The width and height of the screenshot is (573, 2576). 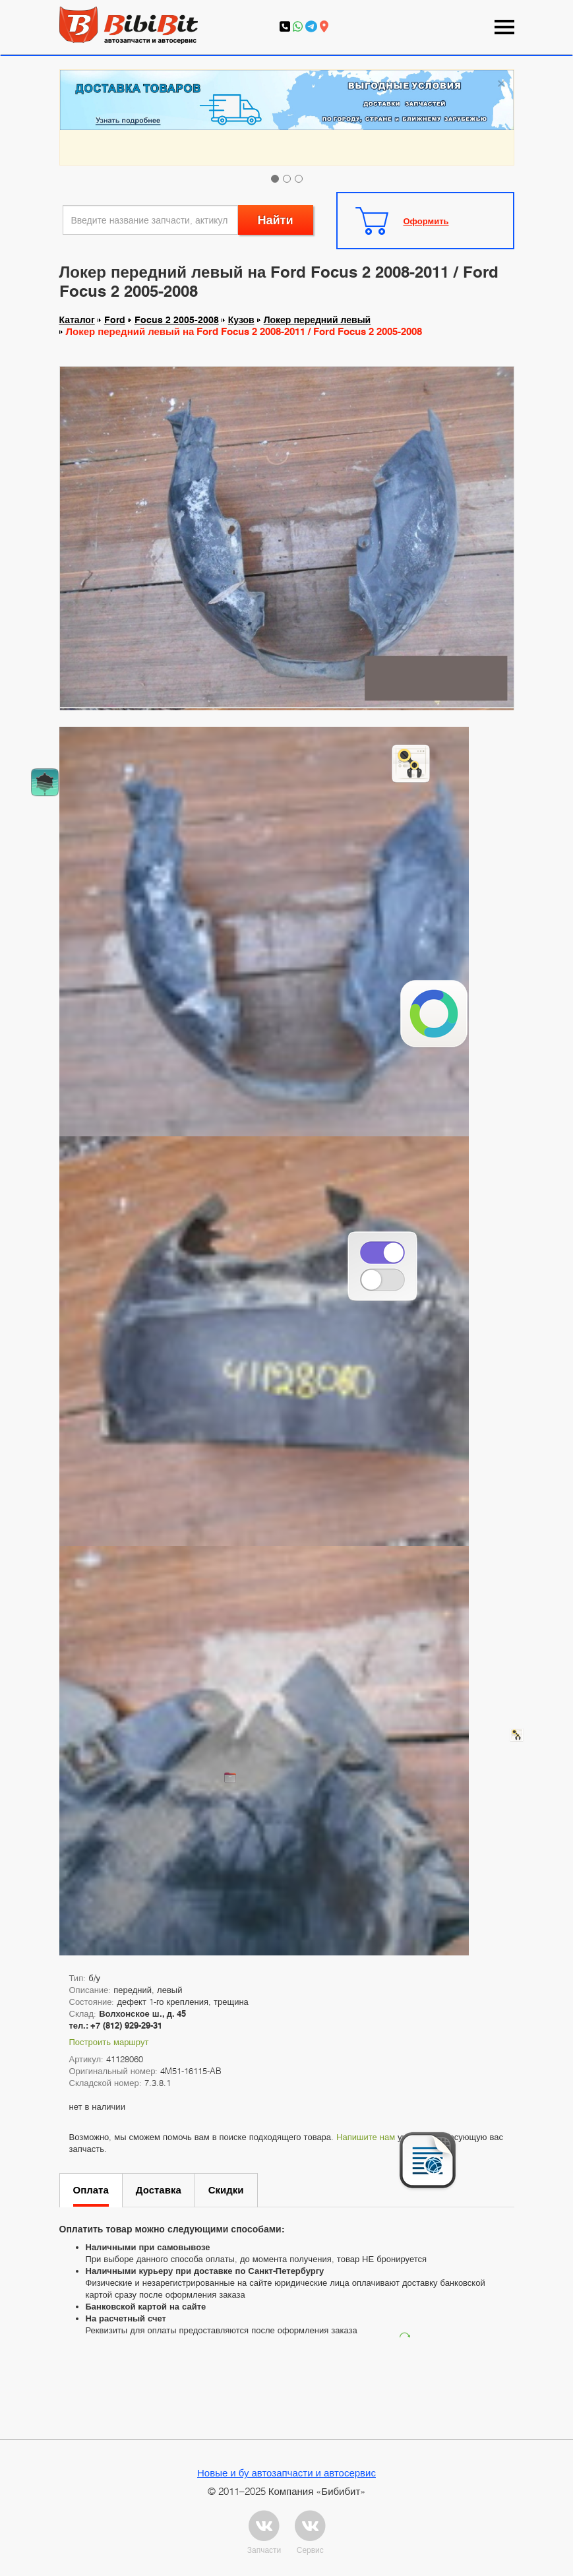 I want to click on open GNOME Builder development environment, so click(x=516, y=1734).